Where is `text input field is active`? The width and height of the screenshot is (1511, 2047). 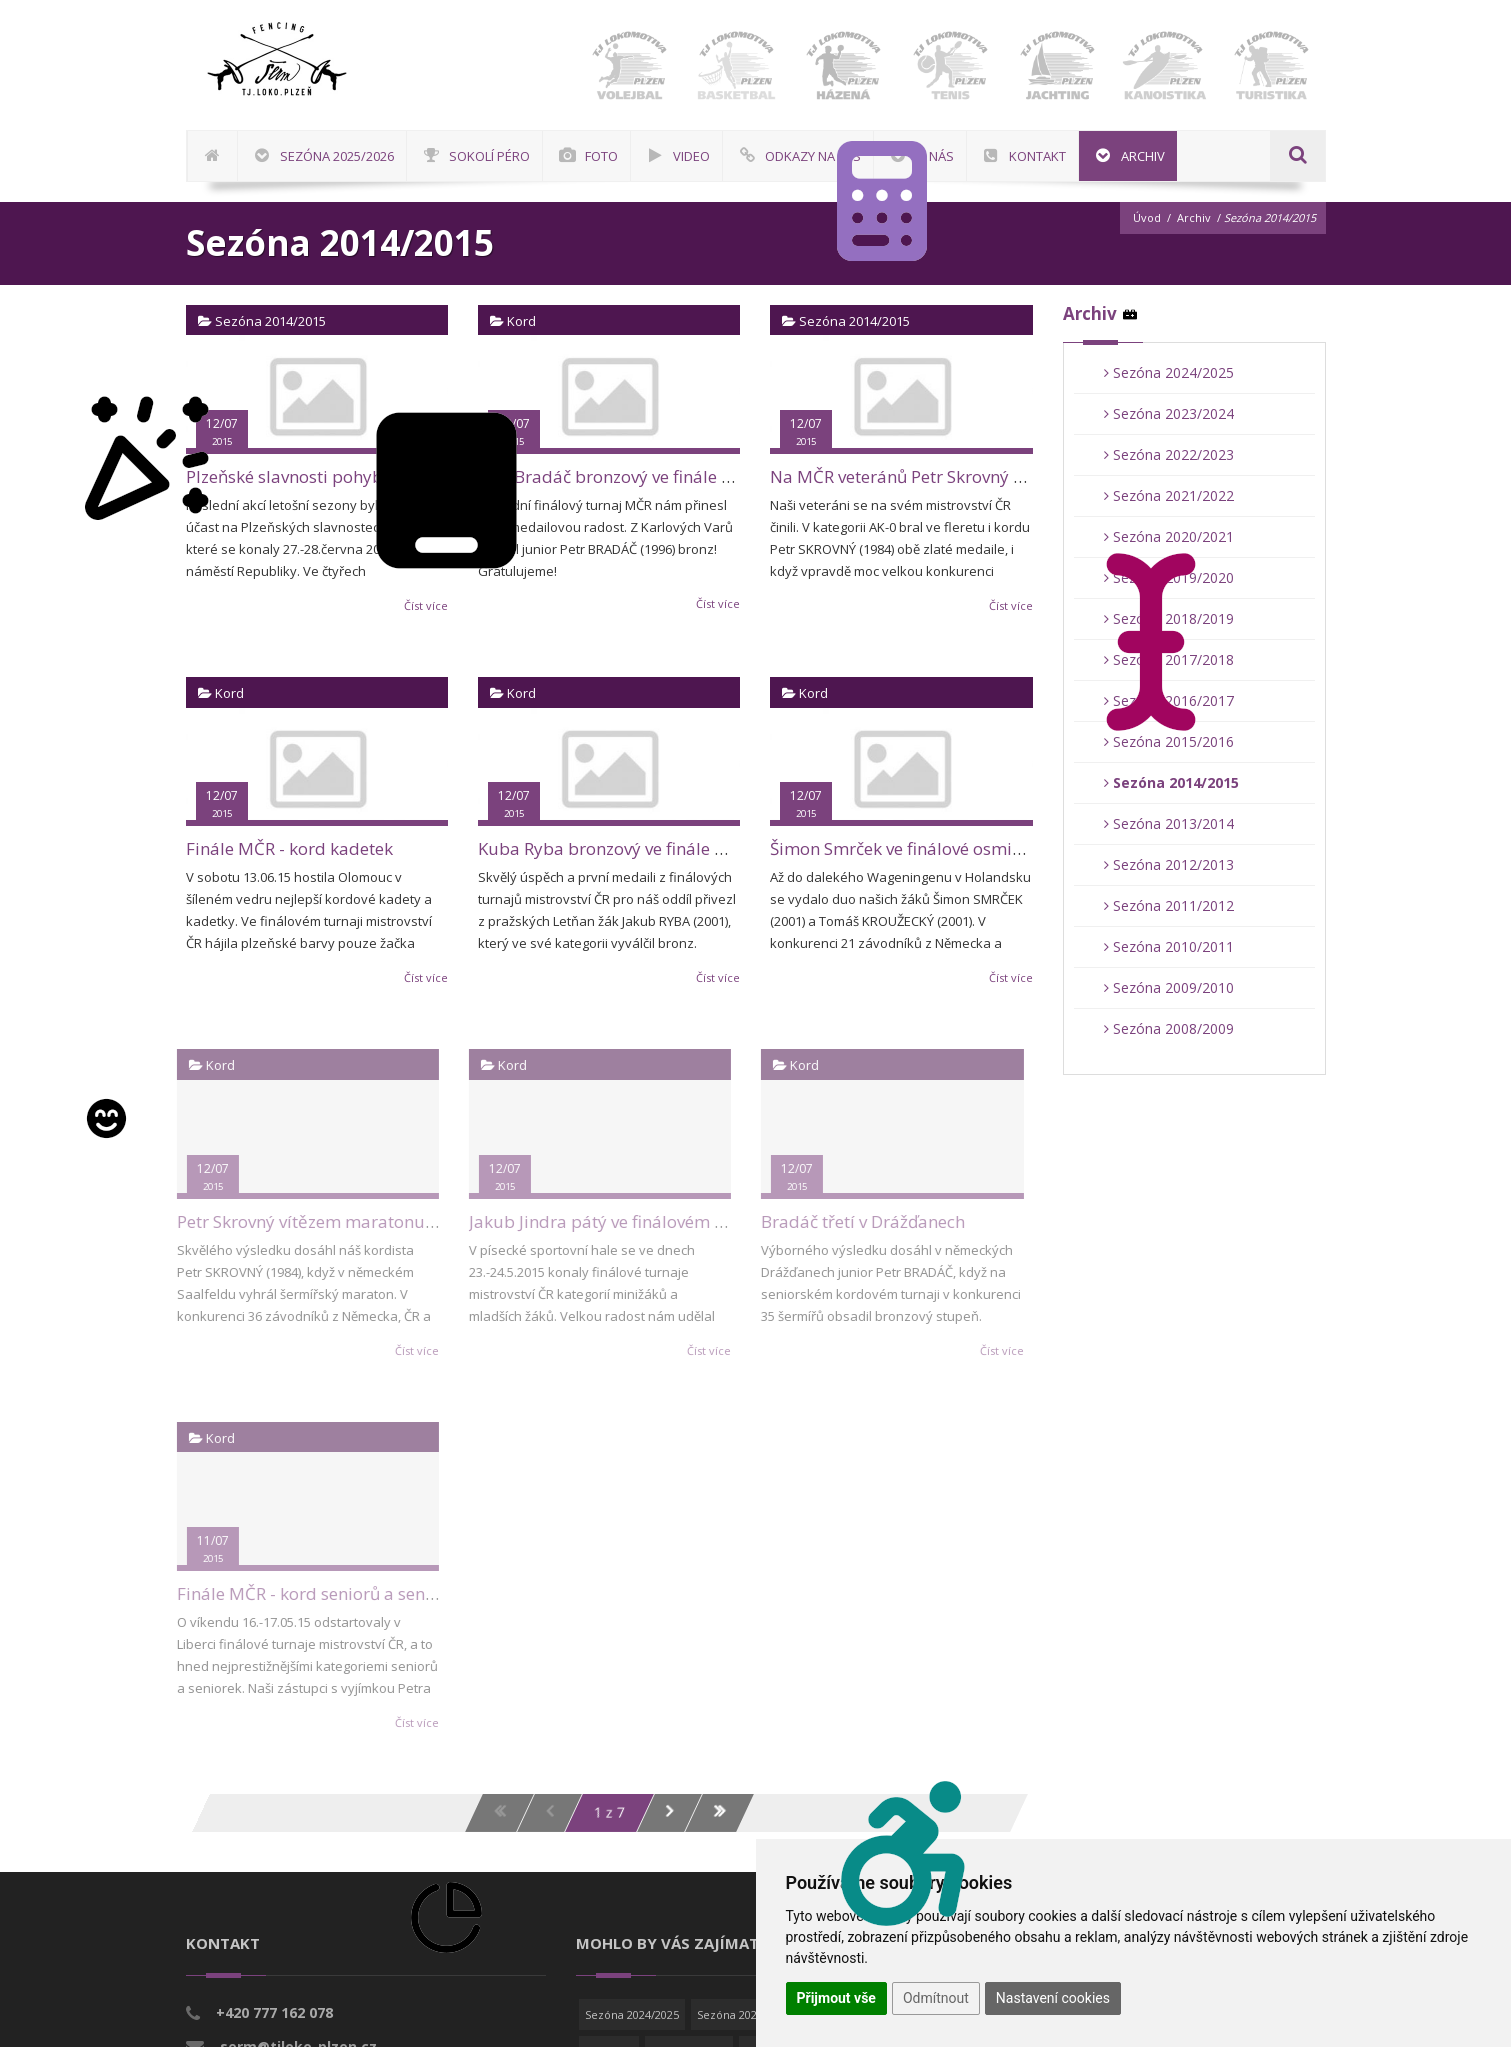
text input field is active is located at coordinates (1151, 642).